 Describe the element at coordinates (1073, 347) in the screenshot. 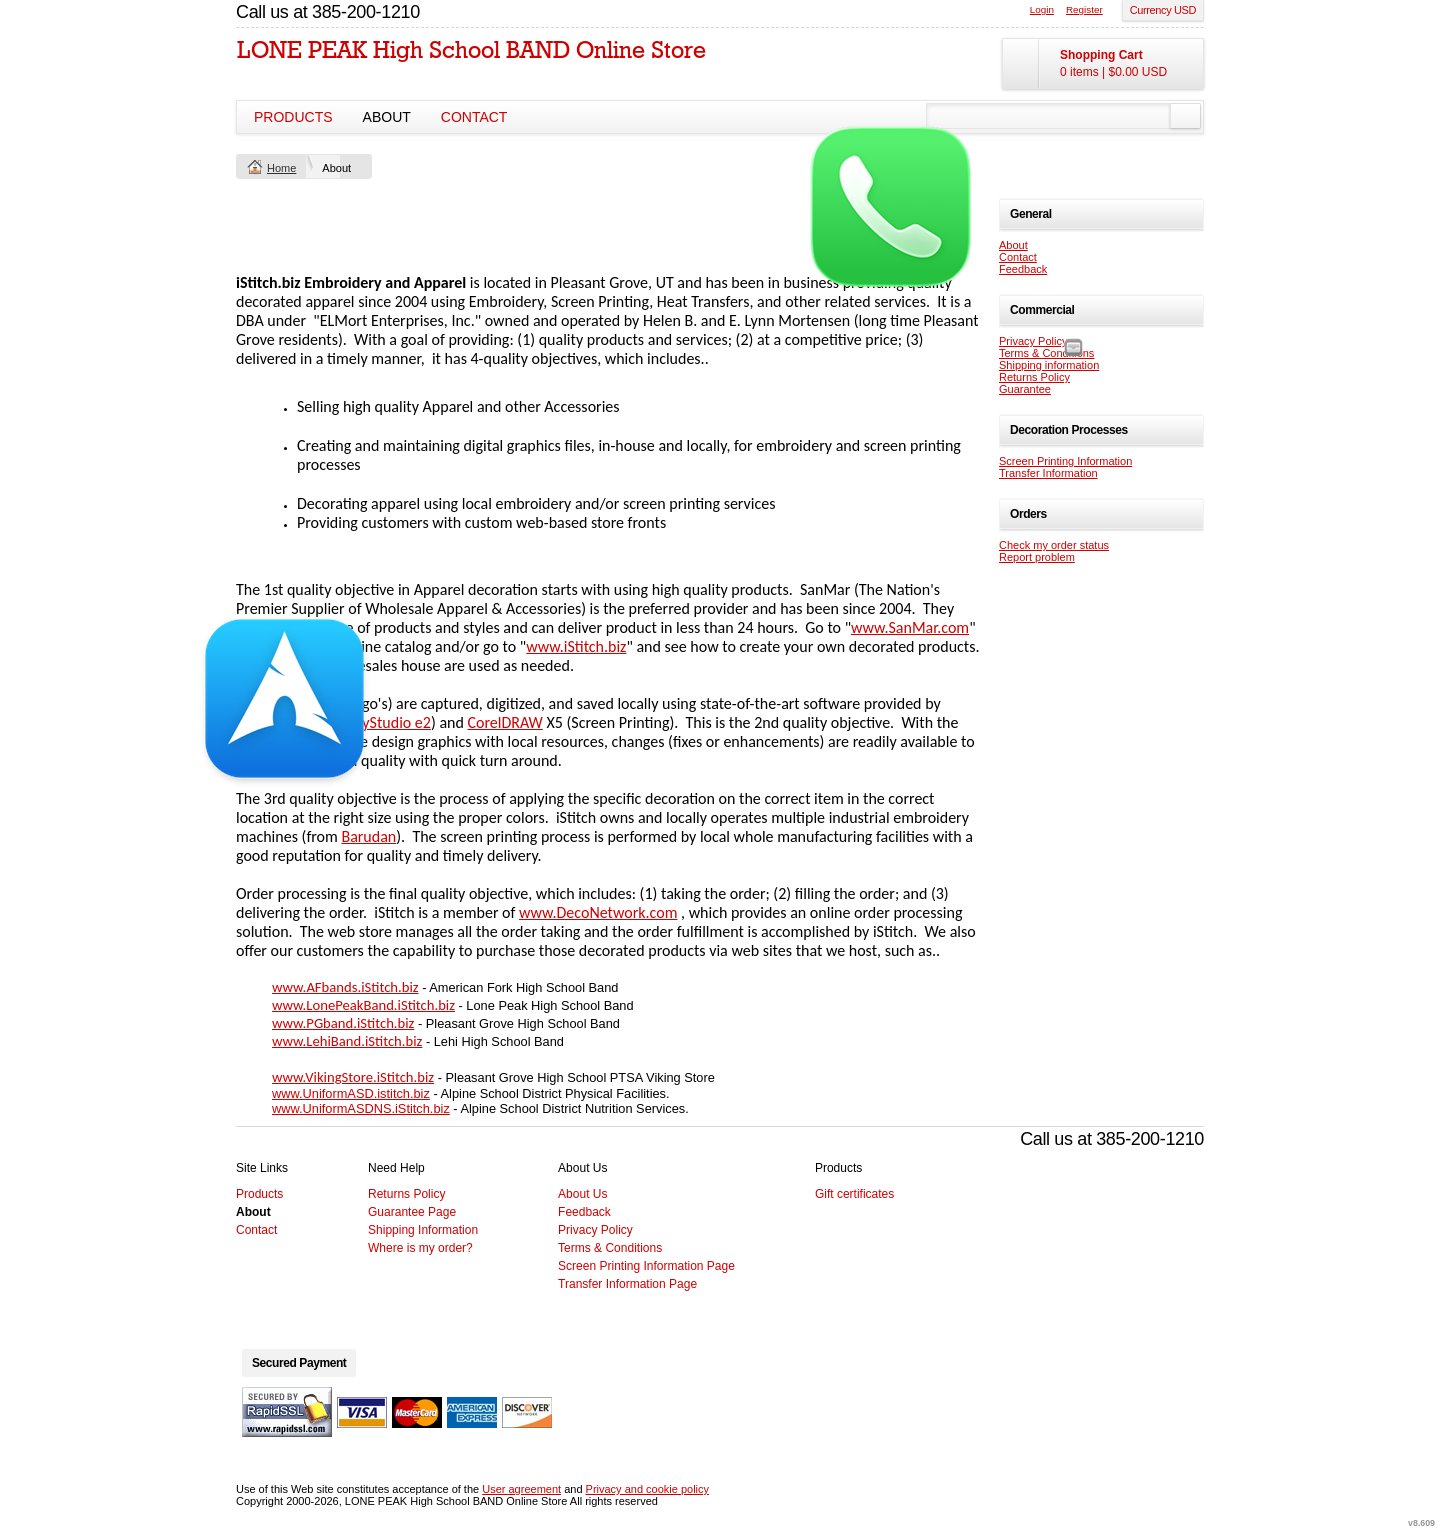

I see `open apple wallet app` at that location.